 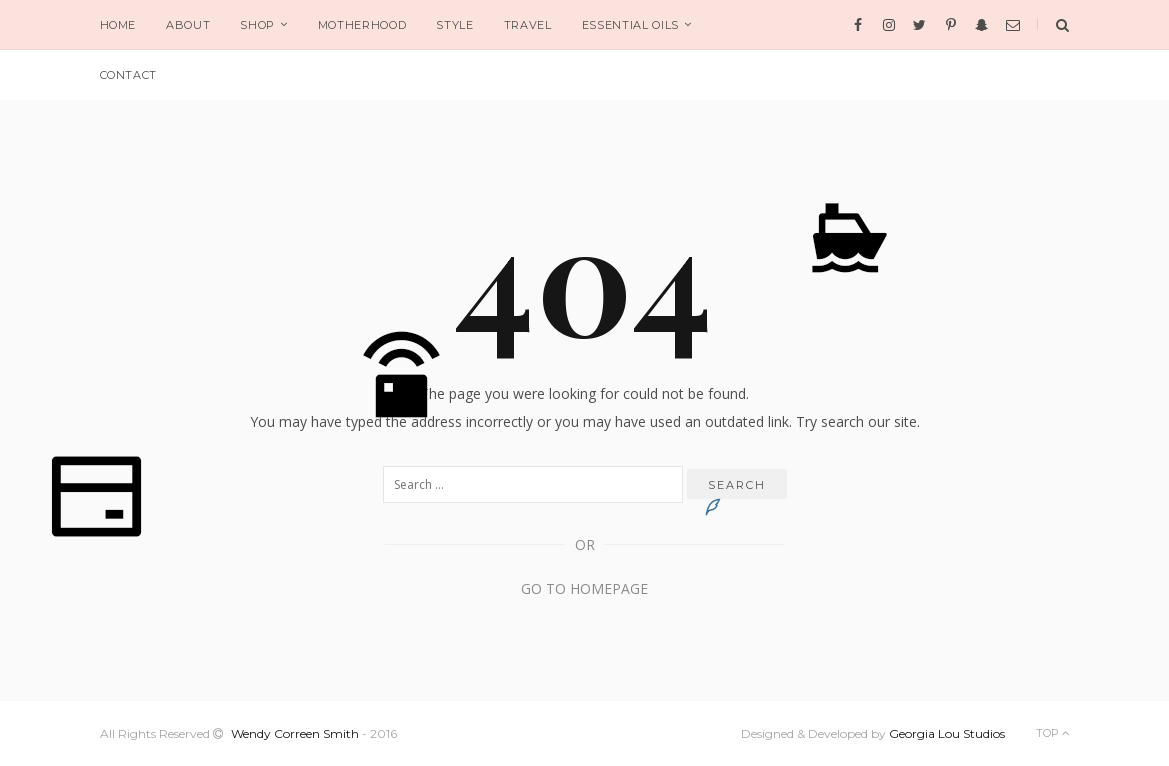 I want to click on manage payment methods, so click(x=96, y=496).